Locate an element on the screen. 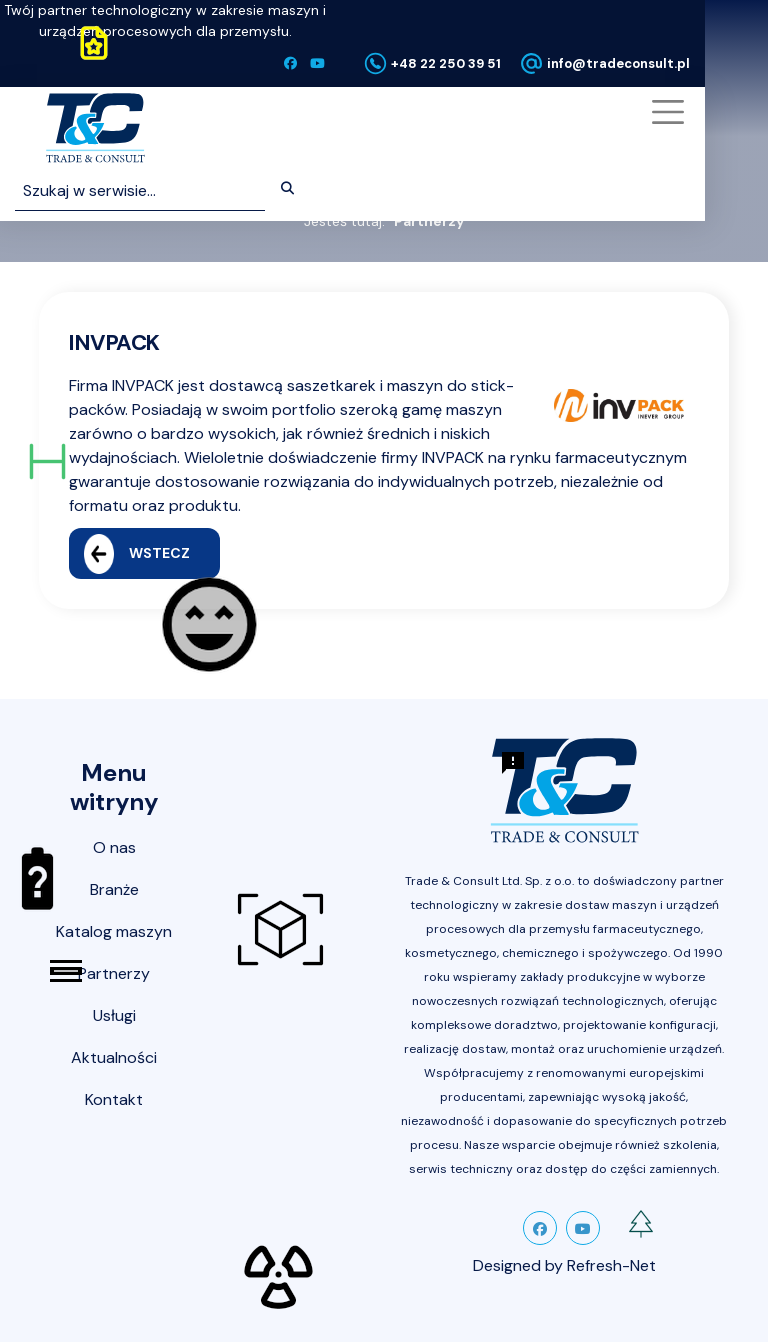  indicates battery status cannot be determined is located at coordinates (37, 878).